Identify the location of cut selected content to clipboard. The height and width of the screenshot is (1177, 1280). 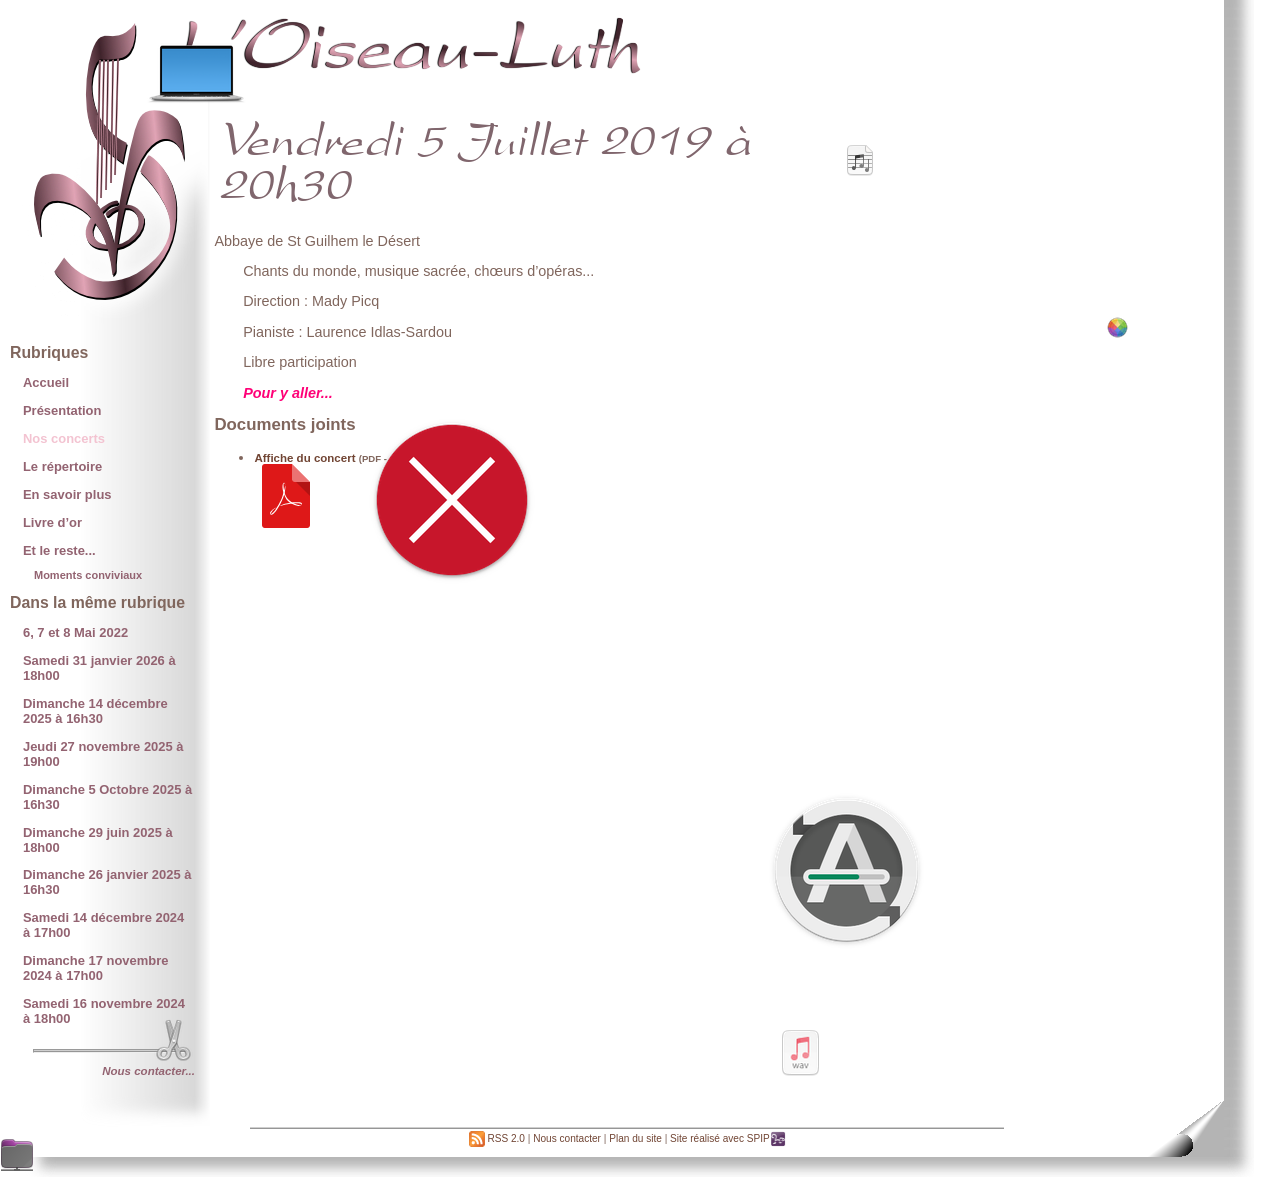
(173, 1040).